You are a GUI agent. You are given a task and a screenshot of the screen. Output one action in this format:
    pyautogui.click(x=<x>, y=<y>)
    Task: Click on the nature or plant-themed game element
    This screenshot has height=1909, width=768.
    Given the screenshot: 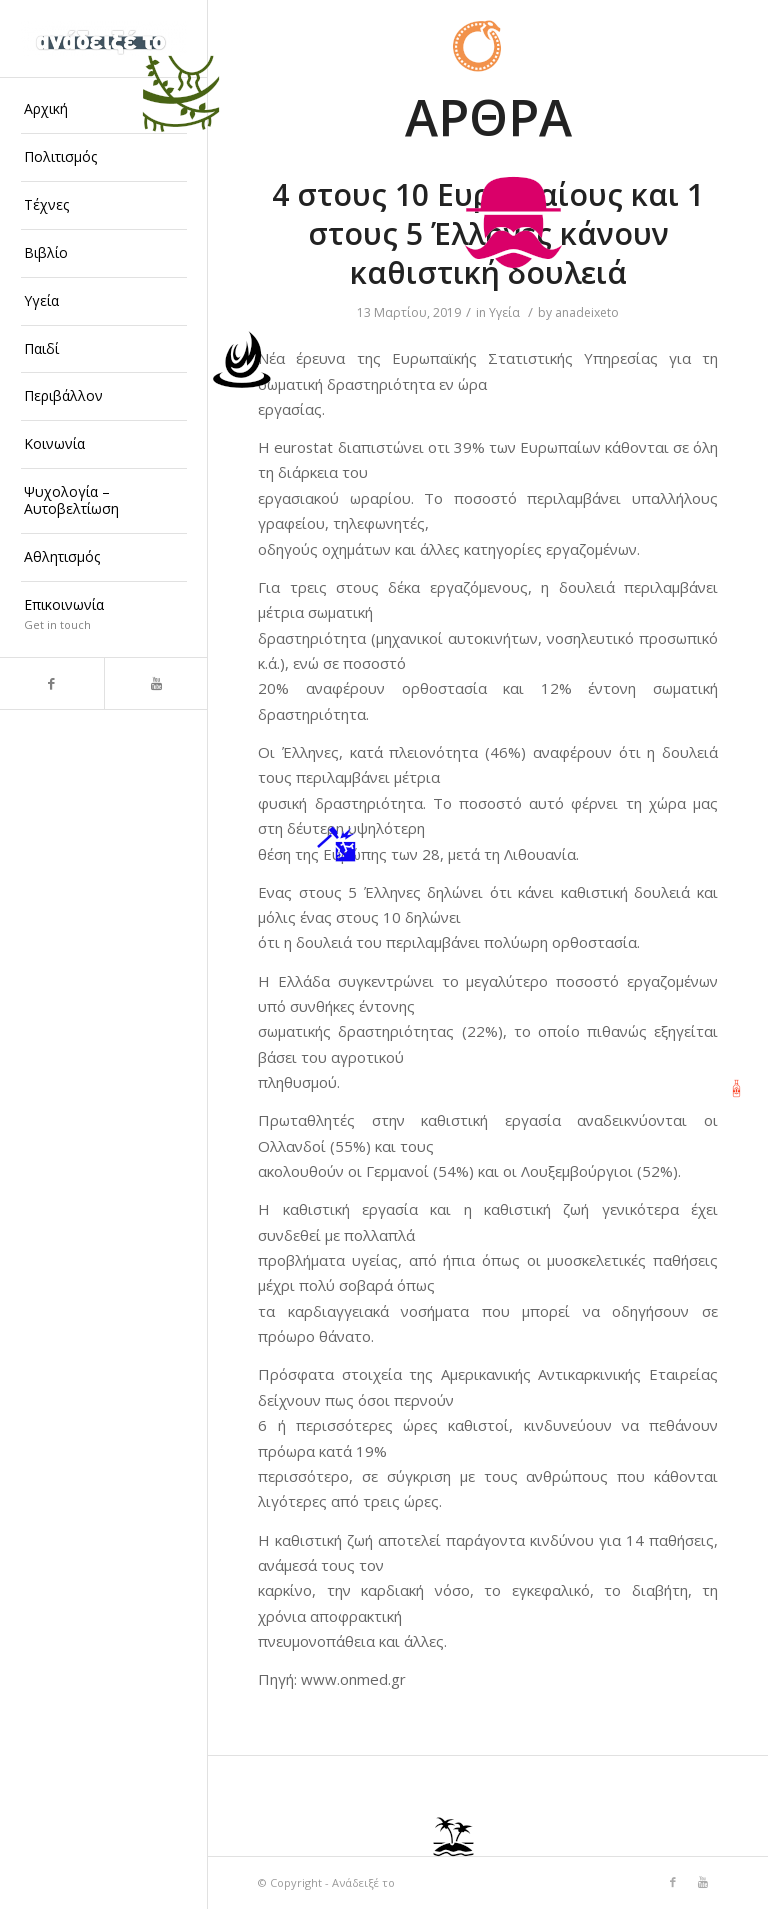 What is the action you would take?
    pyautogui.click(x=181, y=94)
    